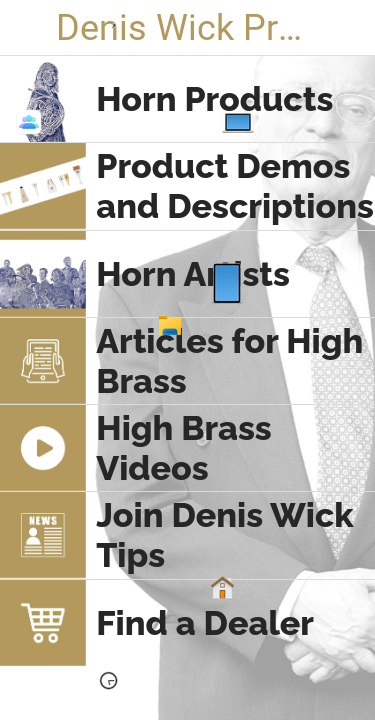 The height and width of the screenshot is (720, 375). Describe the element at coordinates (238, 122) in the screenshot. I see `macbook pro device identifier in system settings` at that location.